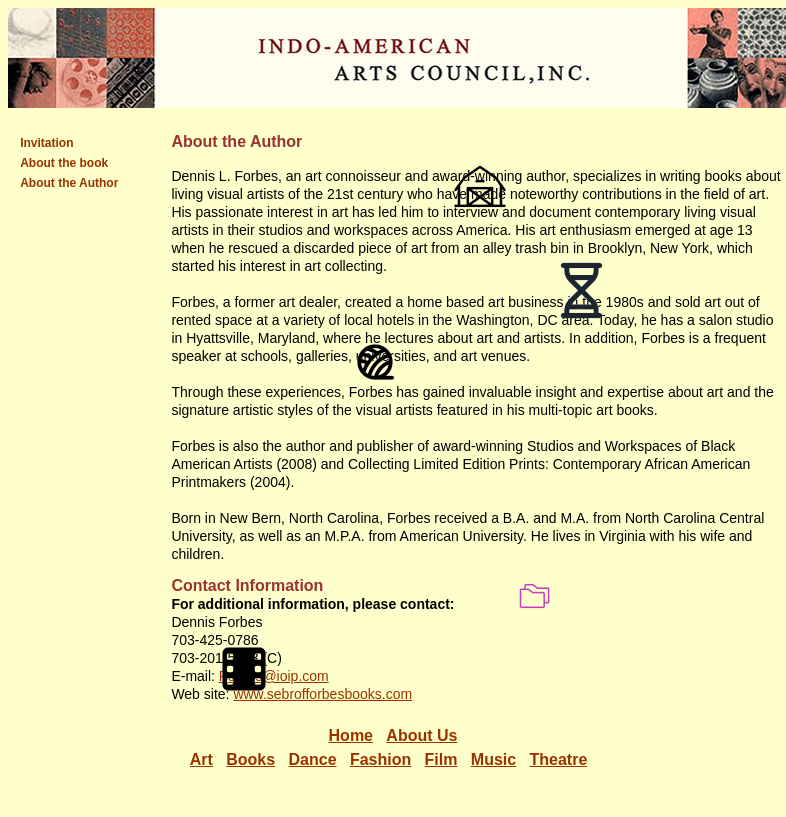 The width and height of the screenshot is (786, 817). I want to click on access farm or agricultural settings, so click(480, 190).